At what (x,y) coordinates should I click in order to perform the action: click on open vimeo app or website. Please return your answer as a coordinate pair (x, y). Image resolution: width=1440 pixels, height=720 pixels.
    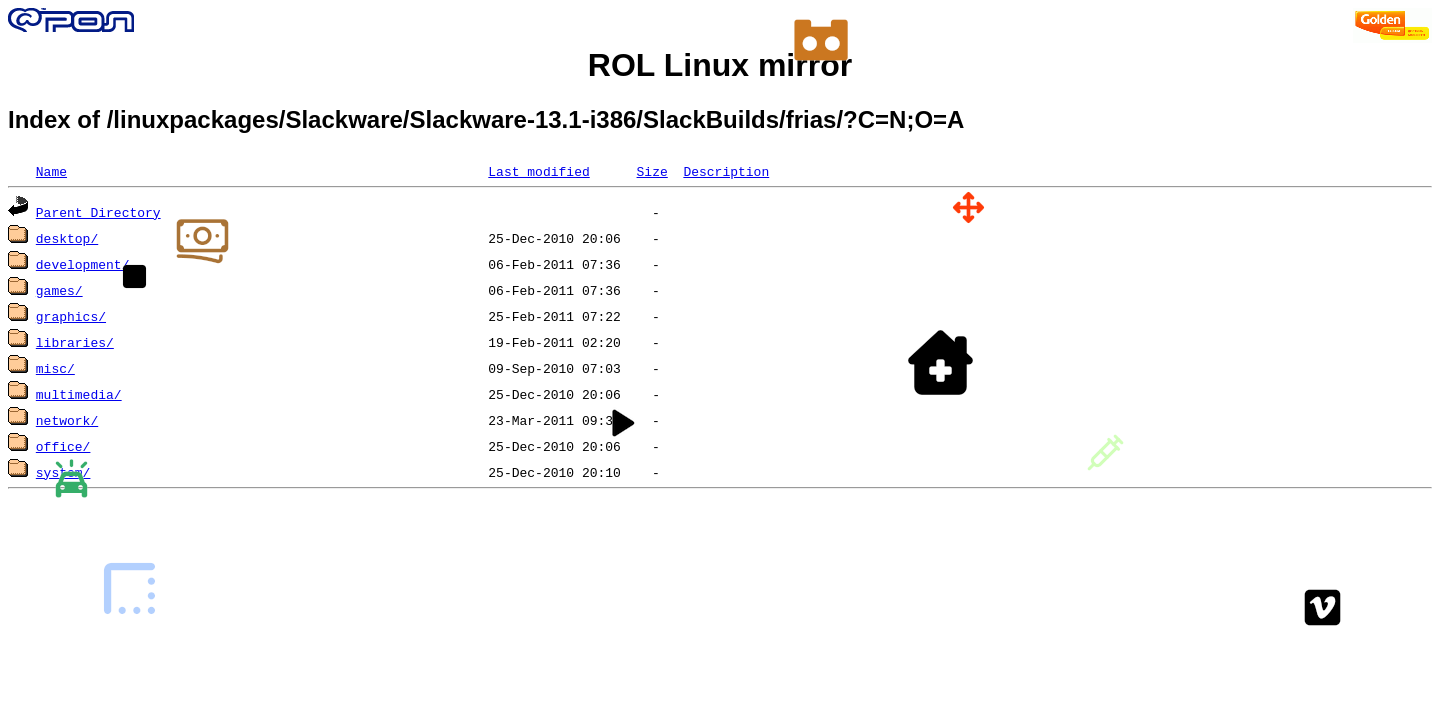
    Looking at the image, I should click on (1322, 607).